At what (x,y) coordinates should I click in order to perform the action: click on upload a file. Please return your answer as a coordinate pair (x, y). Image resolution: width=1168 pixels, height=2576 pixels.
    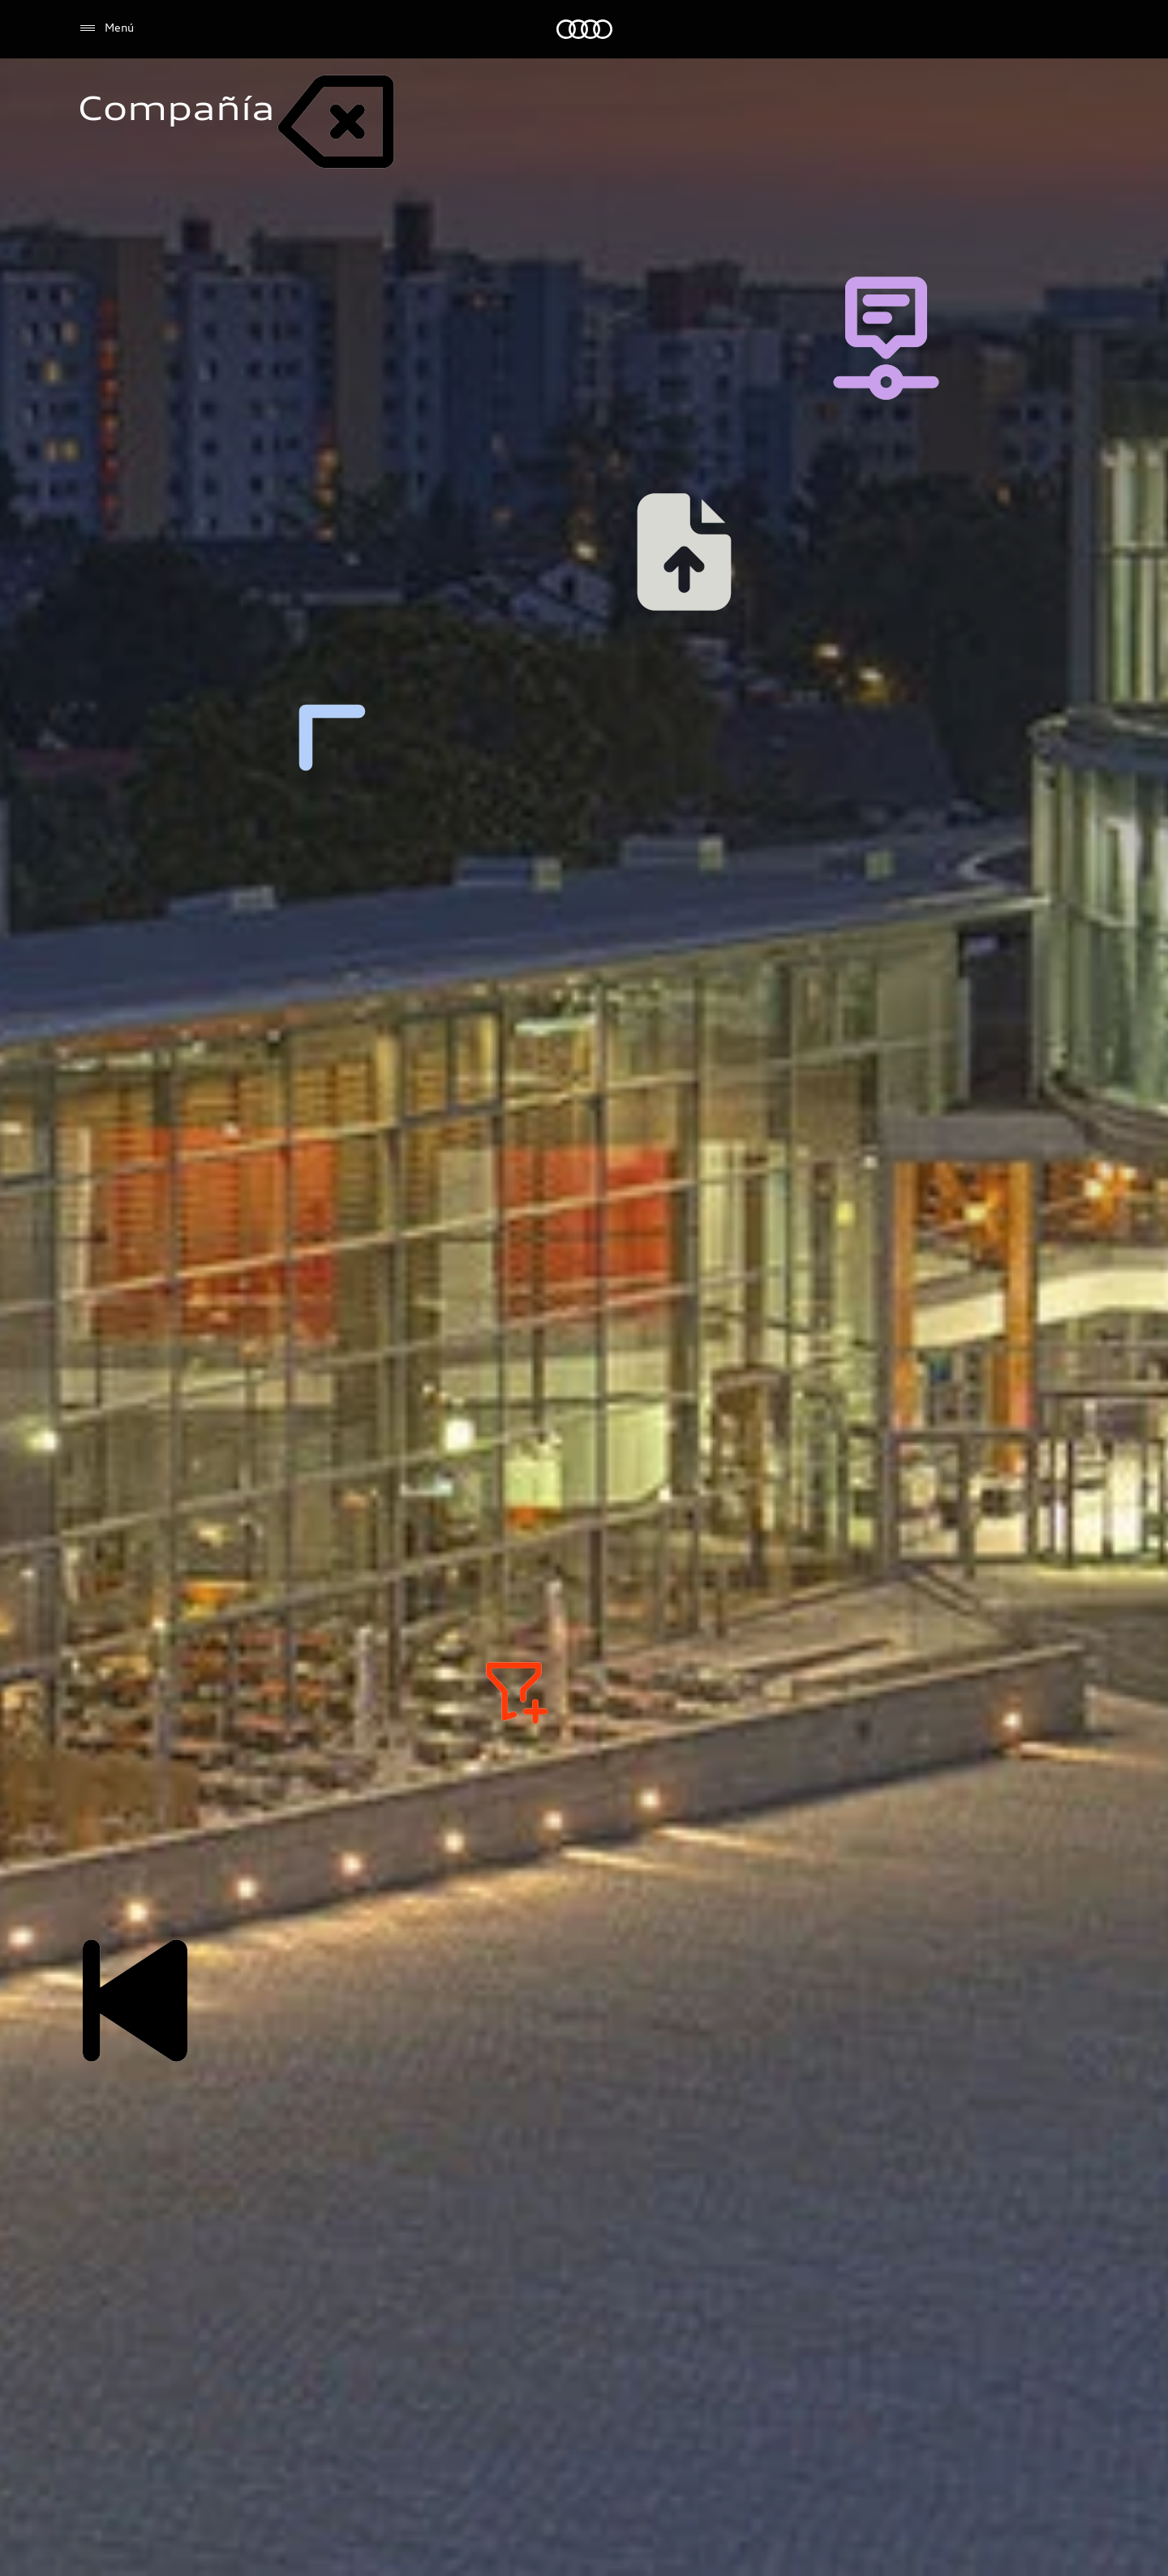
    Looking at the image, I should click on (684, 552).